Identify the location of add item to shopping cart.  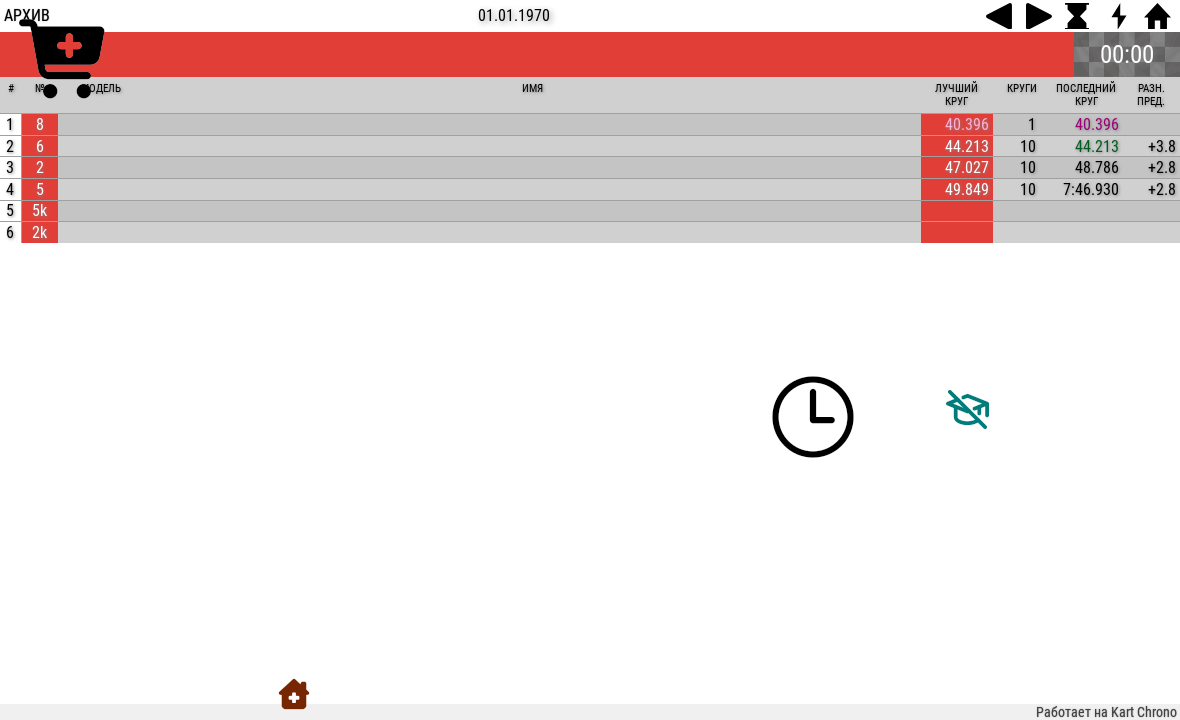
(67, 60).